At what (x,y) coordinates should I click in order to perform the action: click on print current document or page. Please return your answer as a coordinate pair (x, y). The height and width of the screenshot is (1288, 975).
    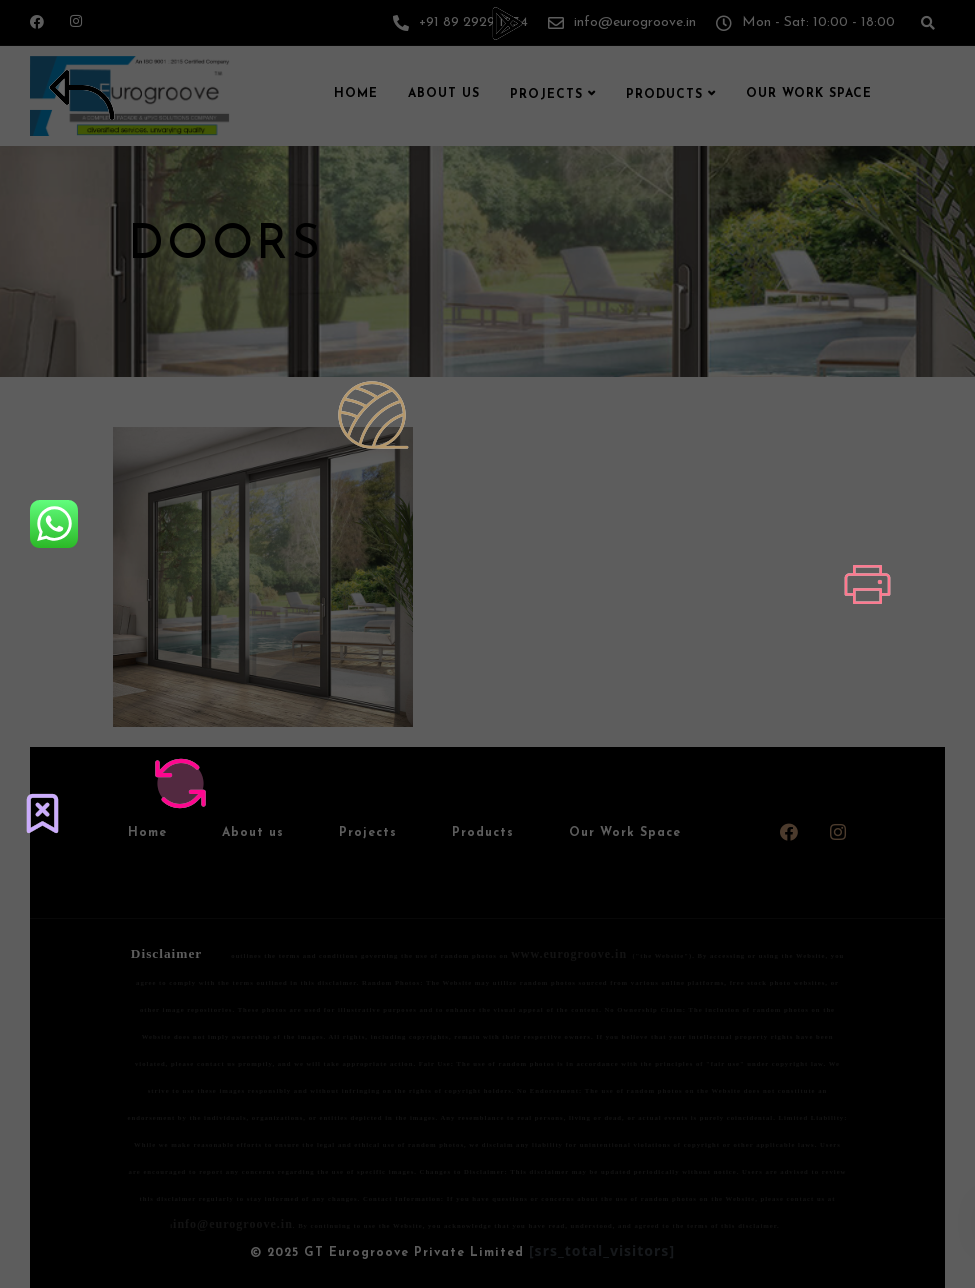
    Looking at the image, I should click on (867, 584).